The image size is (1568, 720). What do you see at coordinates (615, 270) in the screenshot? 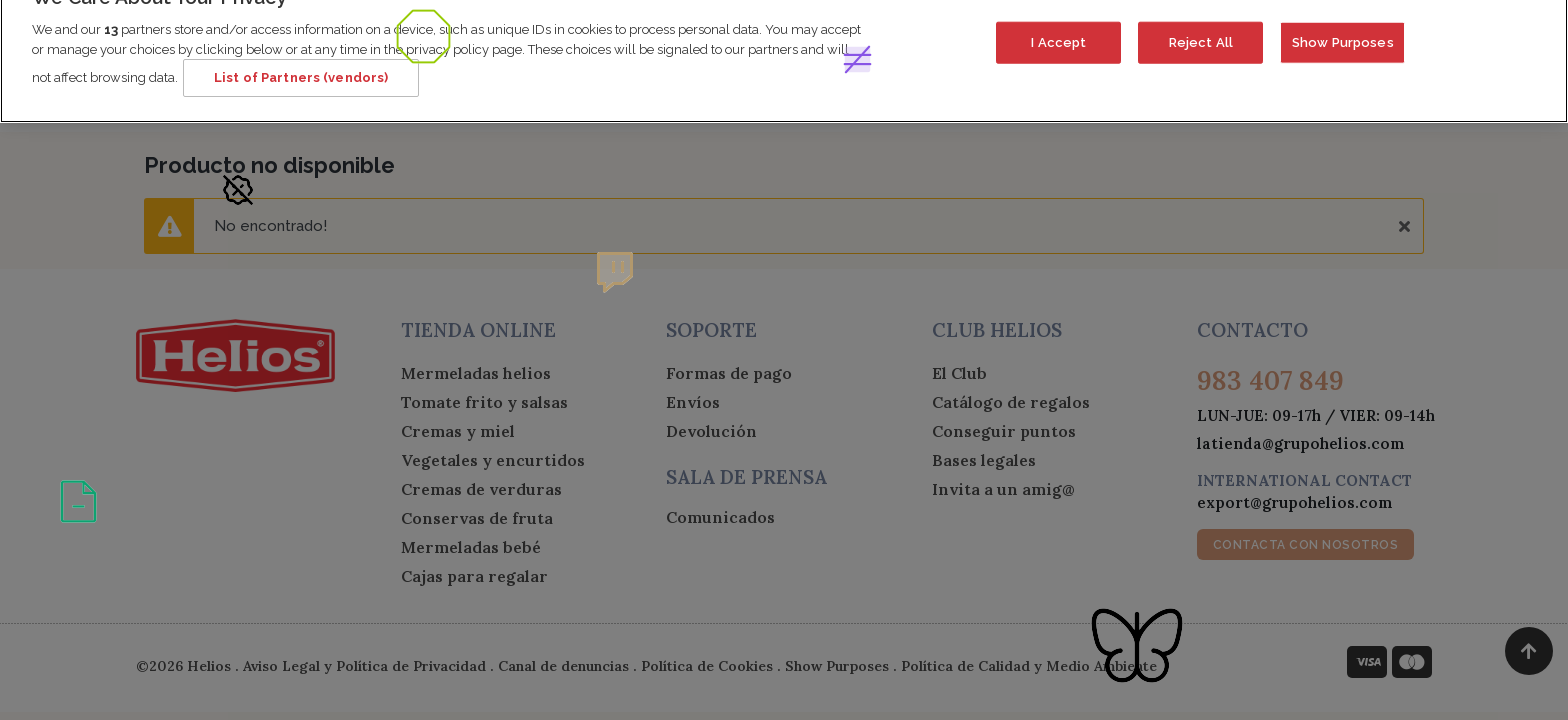
I see `open the Twitch app` at bounding box center [615, 270].